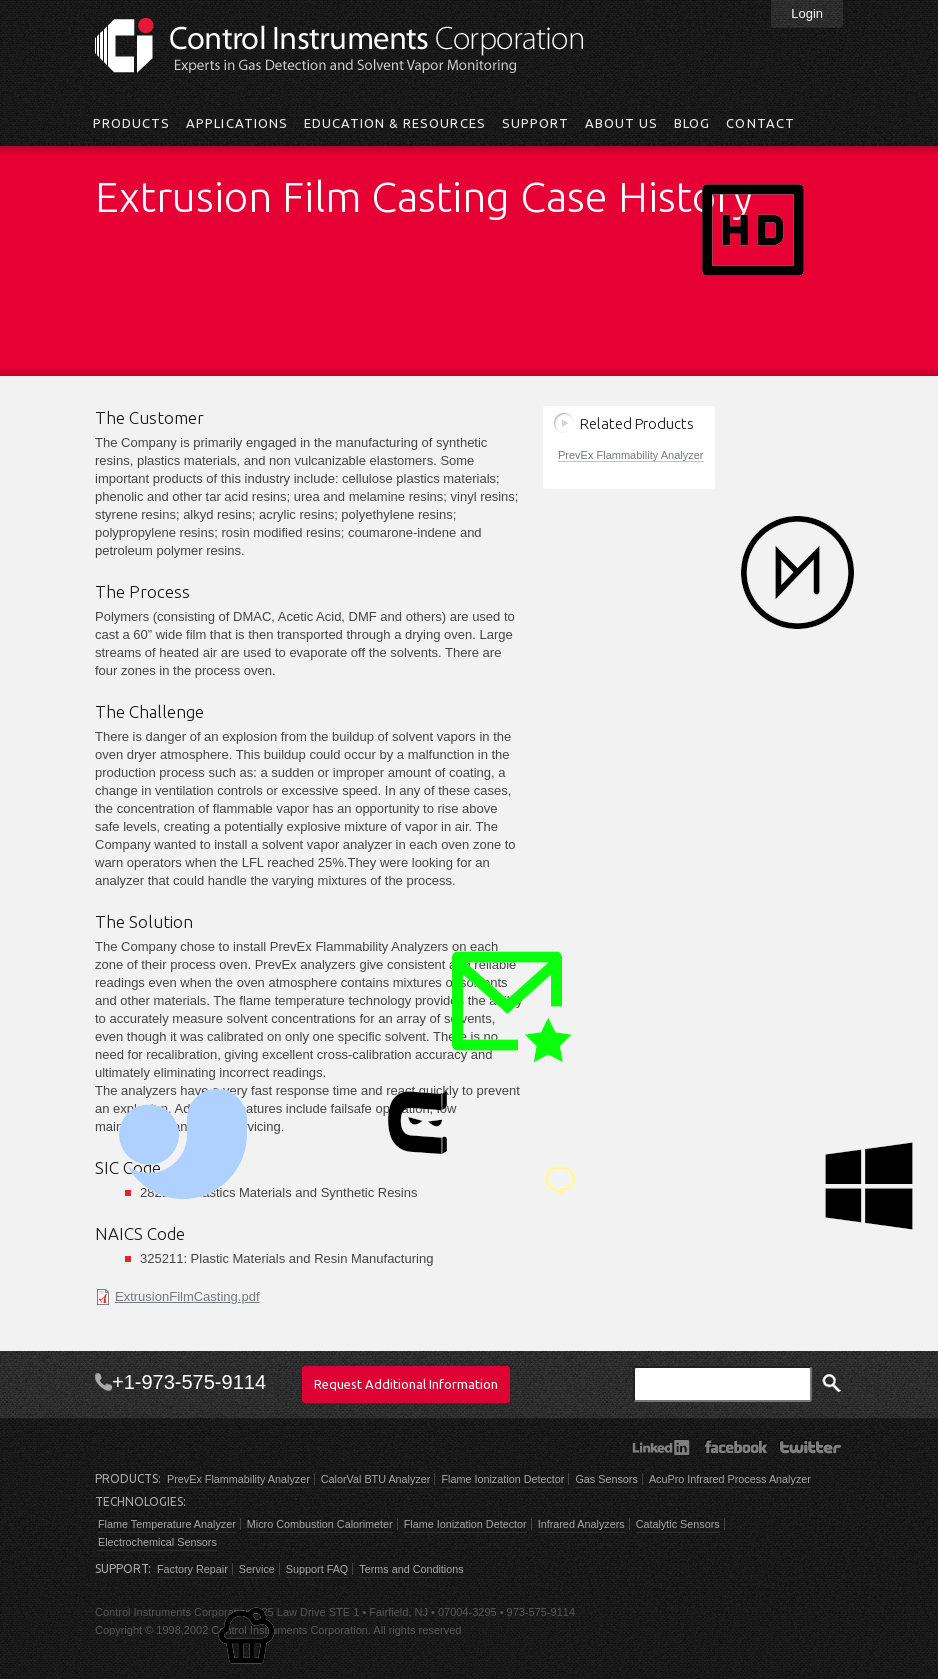  What do you see at coordinates (246, 1635) in the screenshot?
I see `view bakery or dessert options` at bounding box center [246, 1635].